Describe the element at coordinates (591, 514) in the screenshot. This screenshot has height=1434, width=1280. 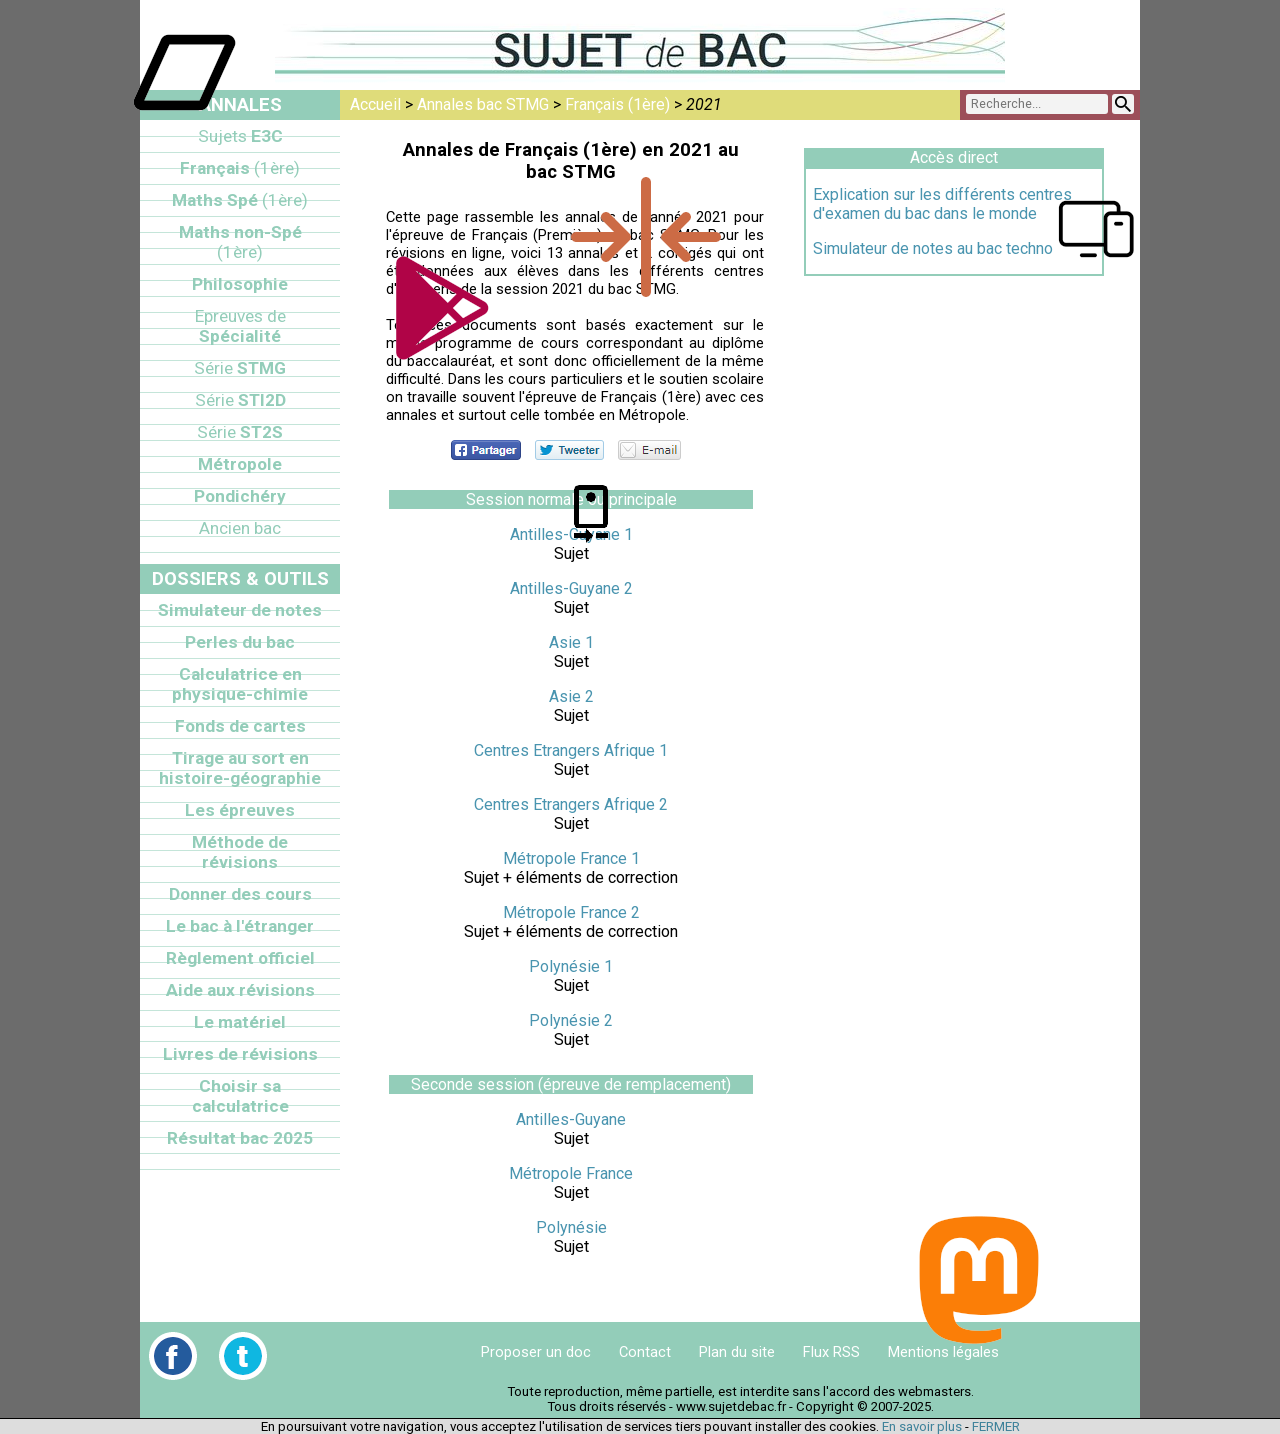
I see `switch to rear camera` at that location.